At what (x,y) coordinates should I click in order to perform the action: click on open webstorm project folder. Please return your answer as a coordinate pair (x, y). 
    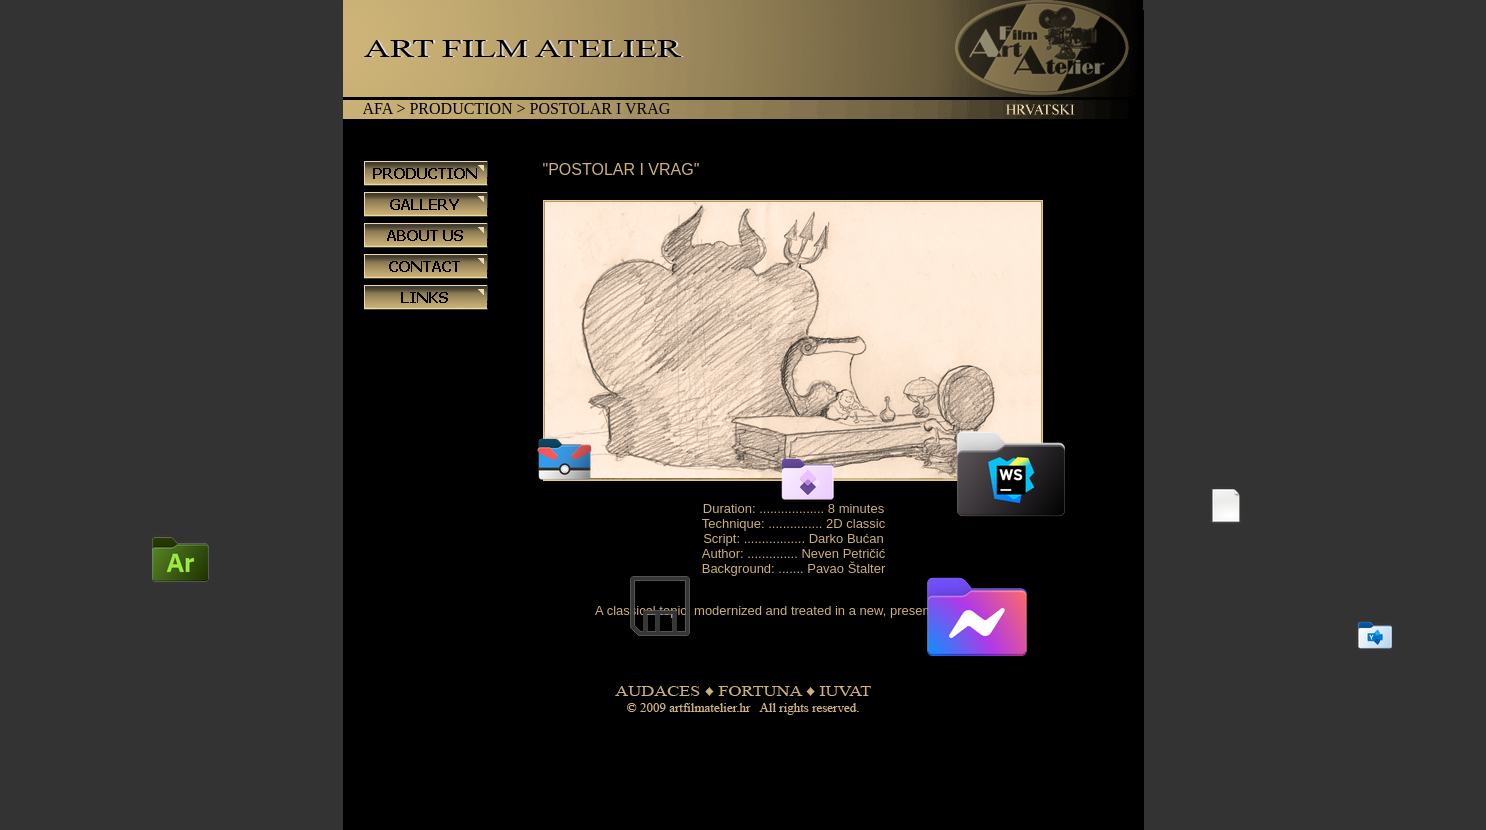
    Looking at the image, I should click on (1010, 476).